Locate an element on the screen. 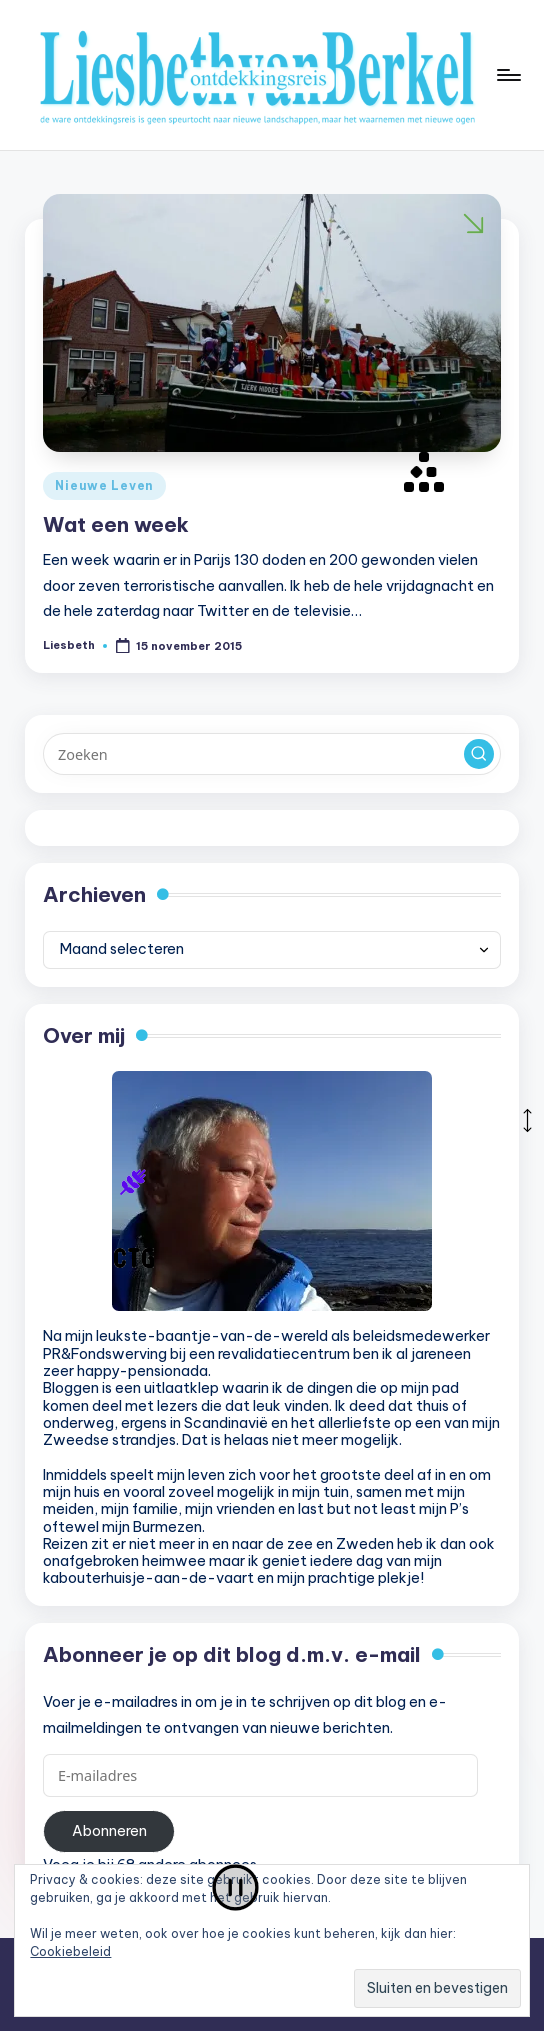  cotangent function in a math or calculator app is located at coordinates (134, 1258).